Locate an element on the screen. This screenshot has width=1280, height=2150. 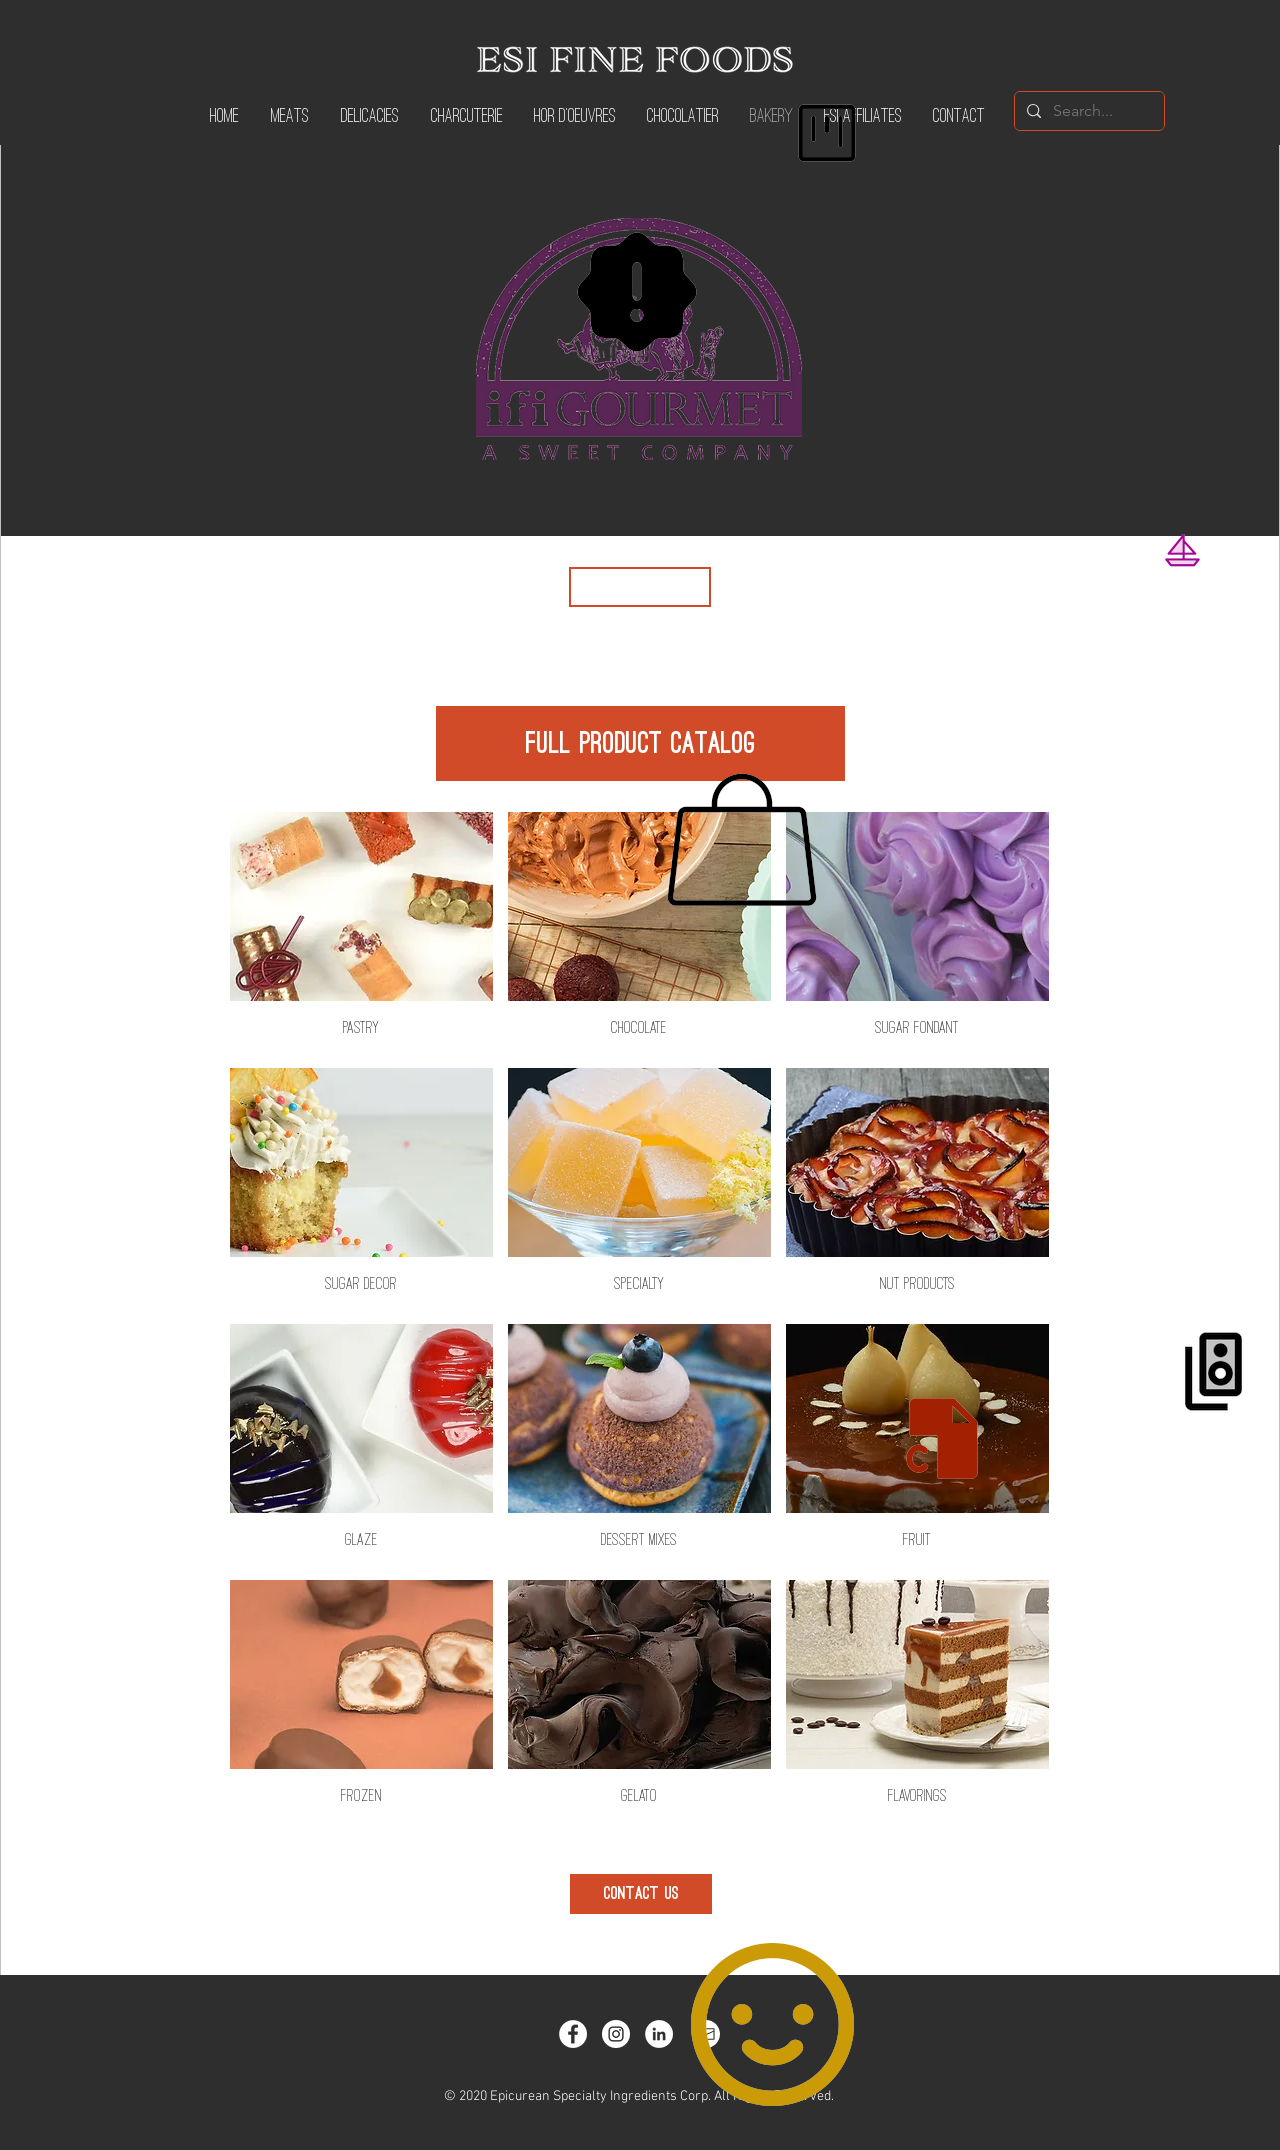
manage connected speaker devices is located at coordinates (1213, 1371).